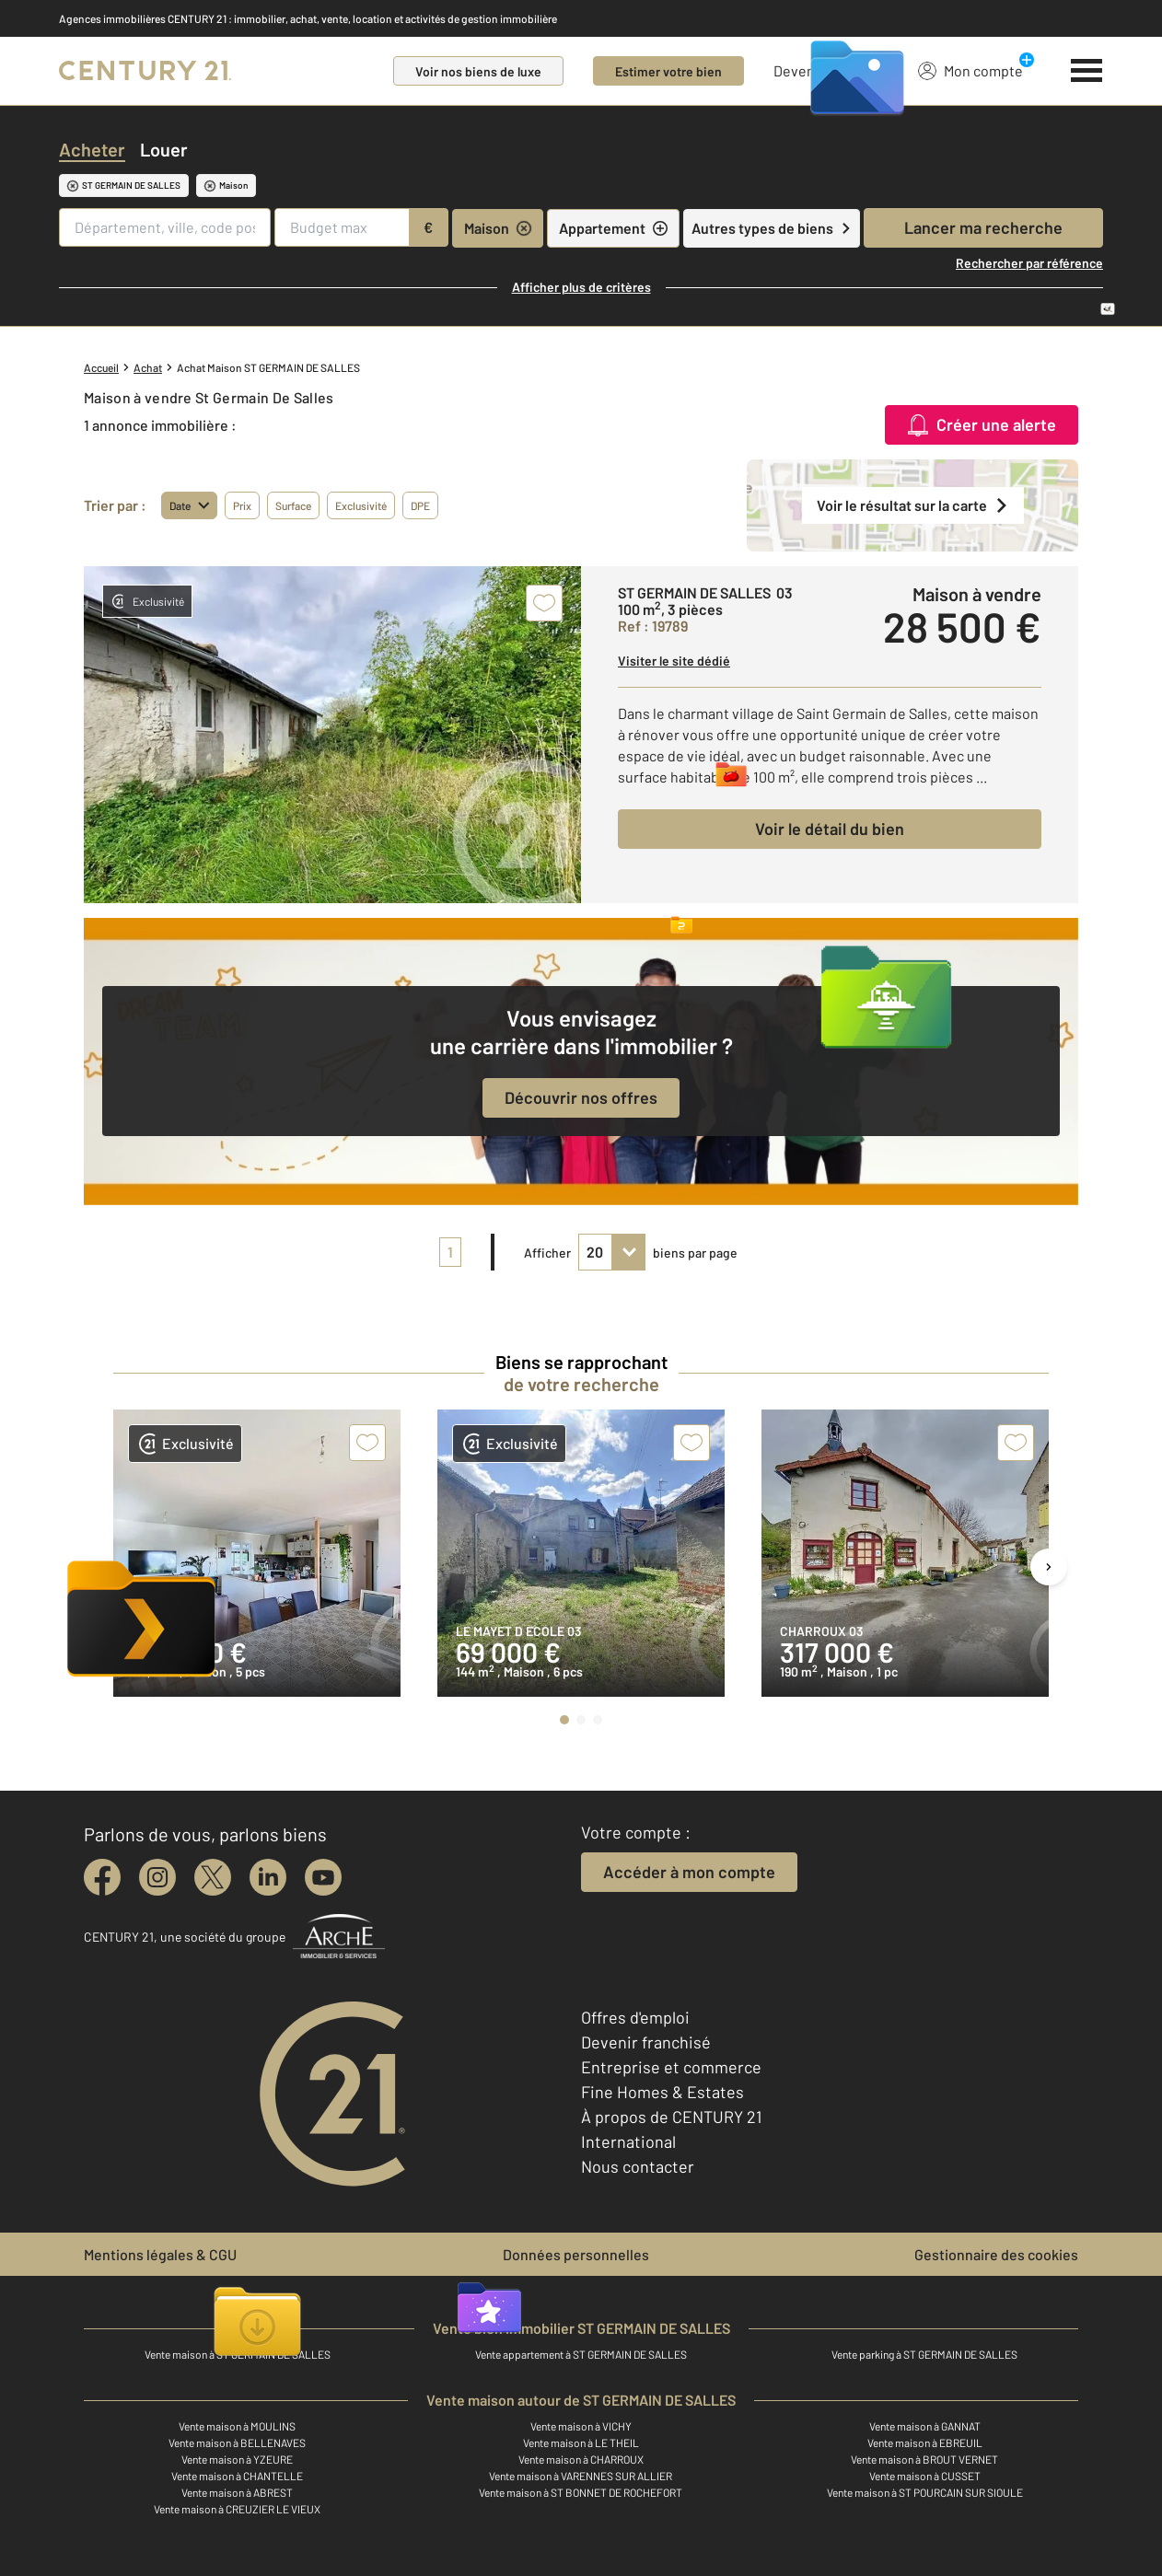 Image resolution: width=1162 pixels, height=2576 pixels. I want to click on open wondershare edrawproj project files folder, so click(681, 925).